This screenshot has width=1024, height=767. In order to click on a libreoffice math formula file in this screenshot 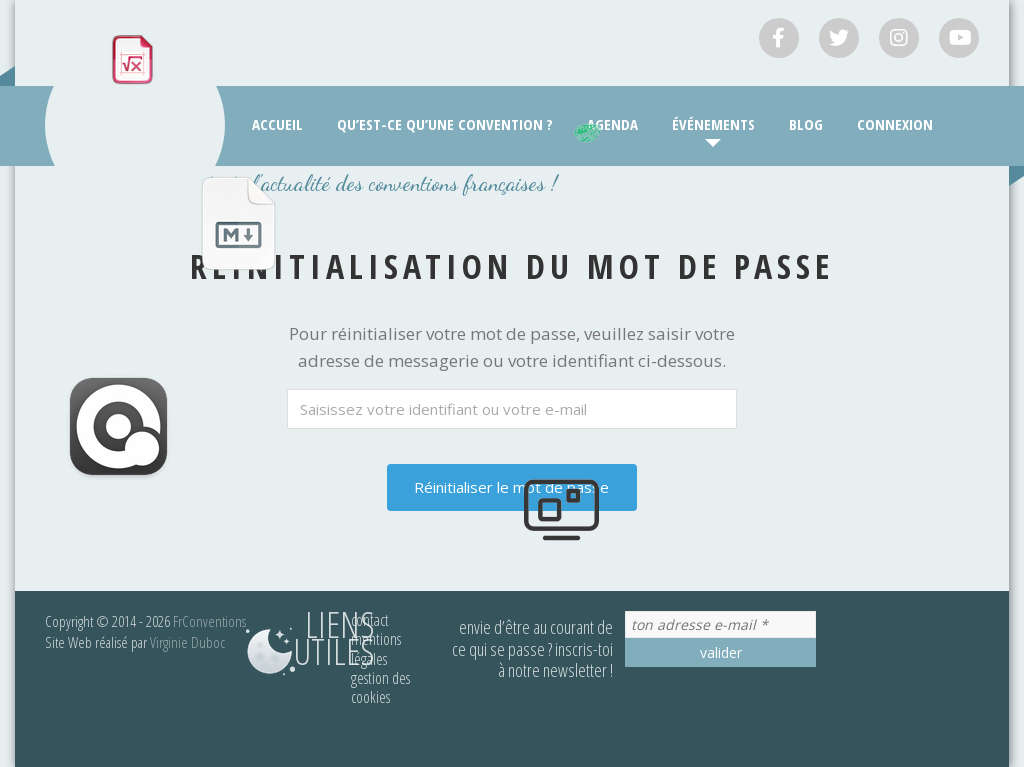, I will do `click(132, 59)`.